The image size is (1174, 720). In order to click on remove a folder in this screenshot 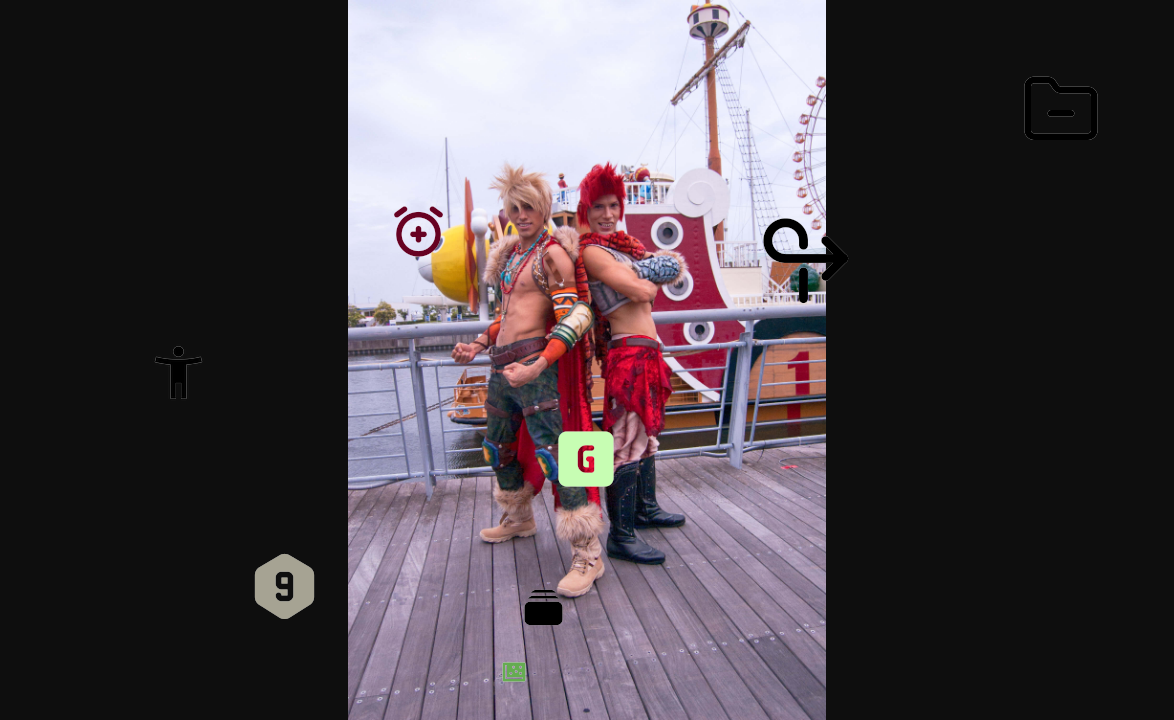, I will do `click(1061, 110)`.